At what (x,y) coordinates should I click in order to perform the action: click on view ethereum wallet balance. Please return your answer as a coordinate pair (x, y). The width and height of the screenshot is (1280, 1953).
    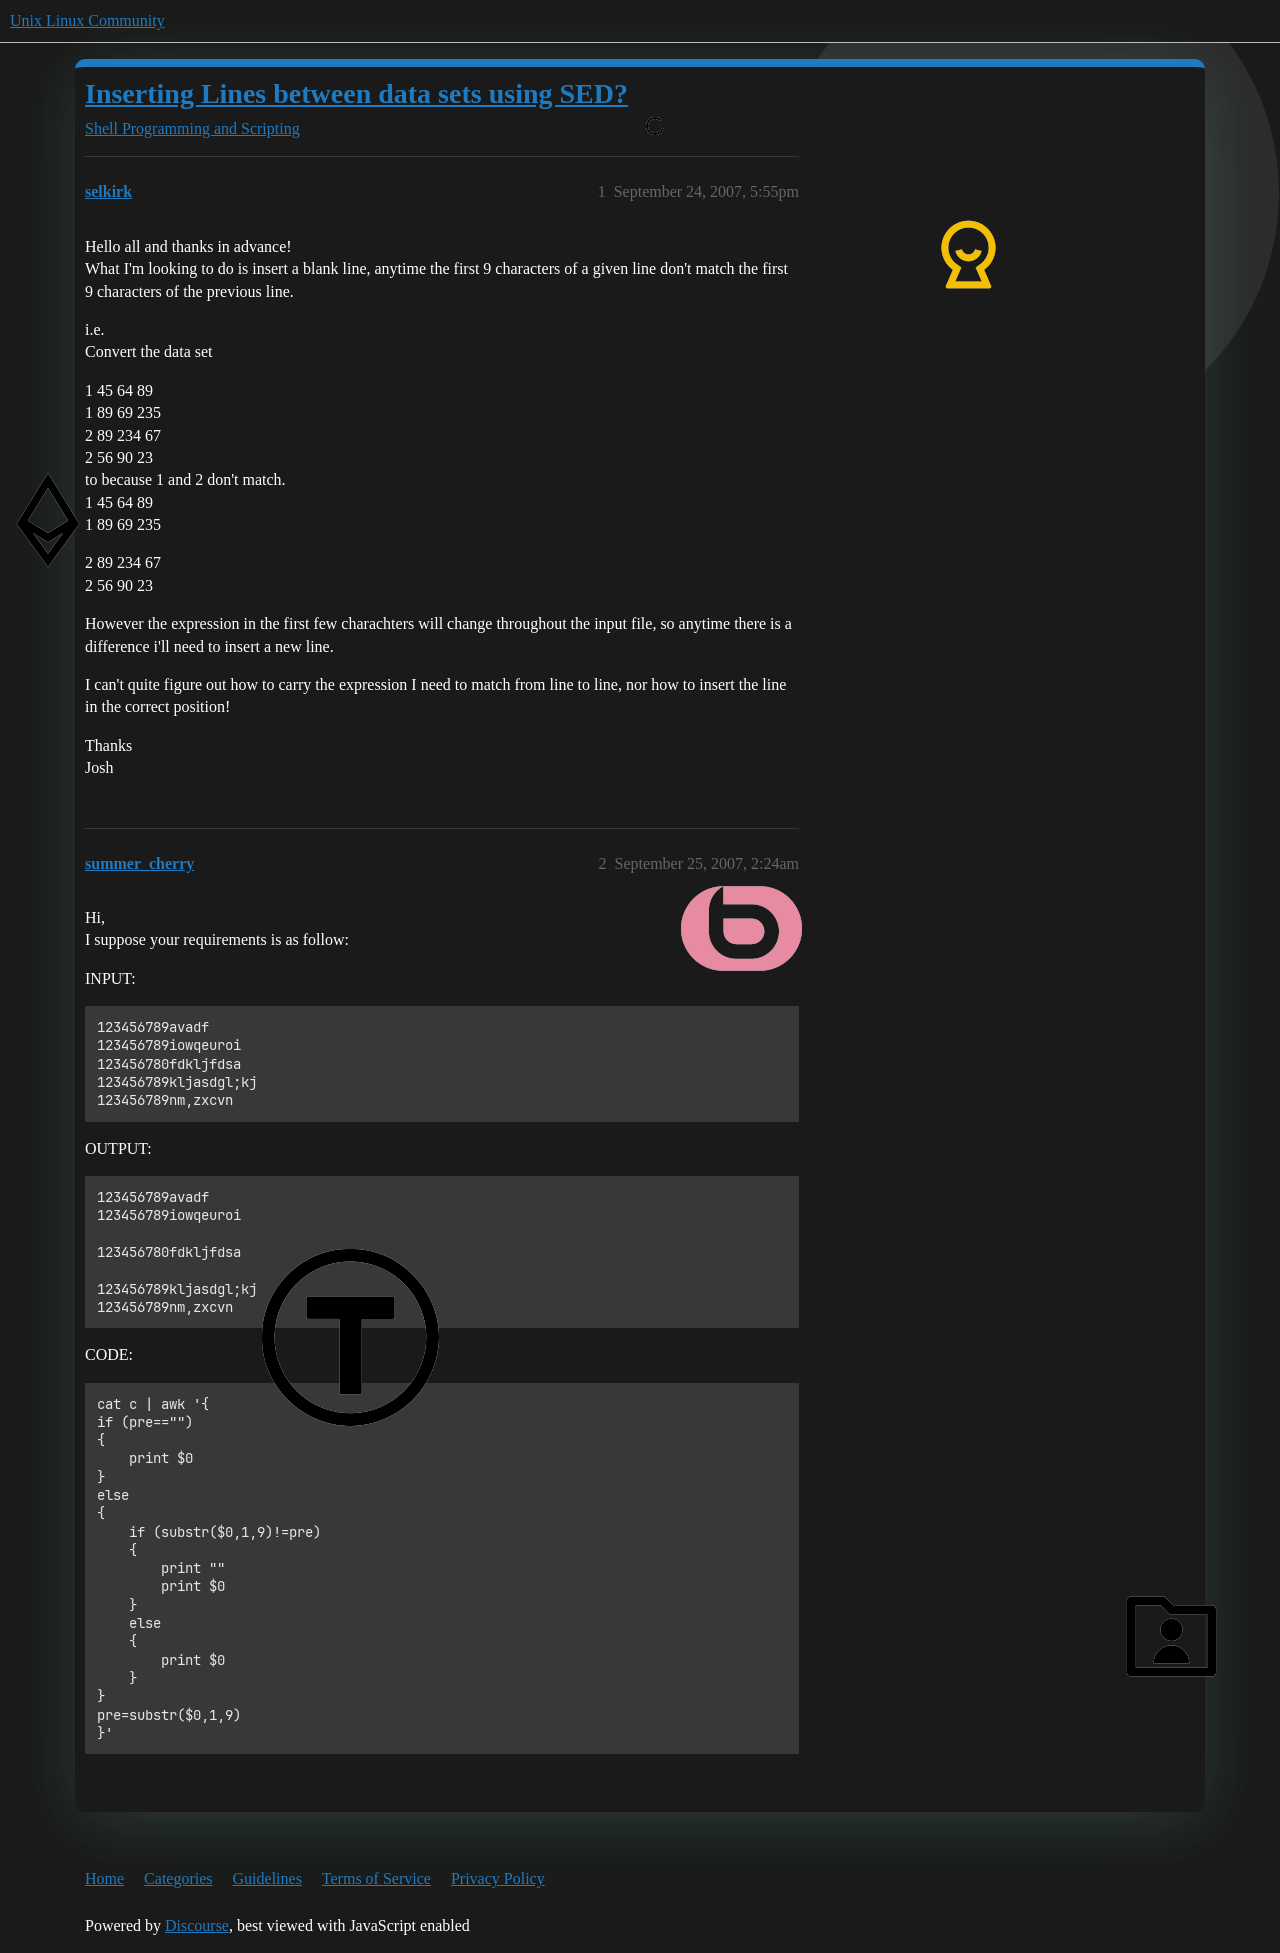
    Looking at the image, I should click on (48, 520).